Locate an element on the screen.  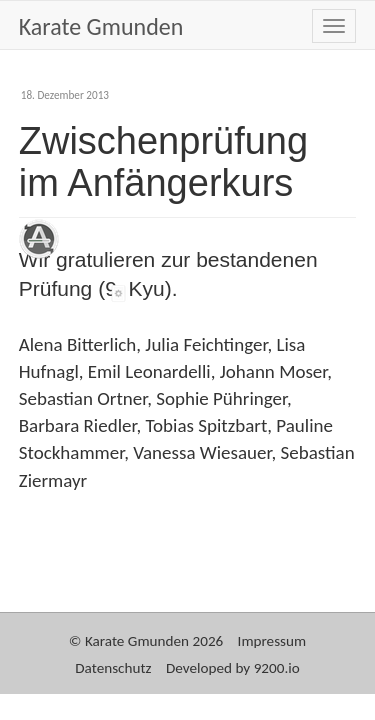
a desktop application shortcut file is located at coordinates (118, 293).